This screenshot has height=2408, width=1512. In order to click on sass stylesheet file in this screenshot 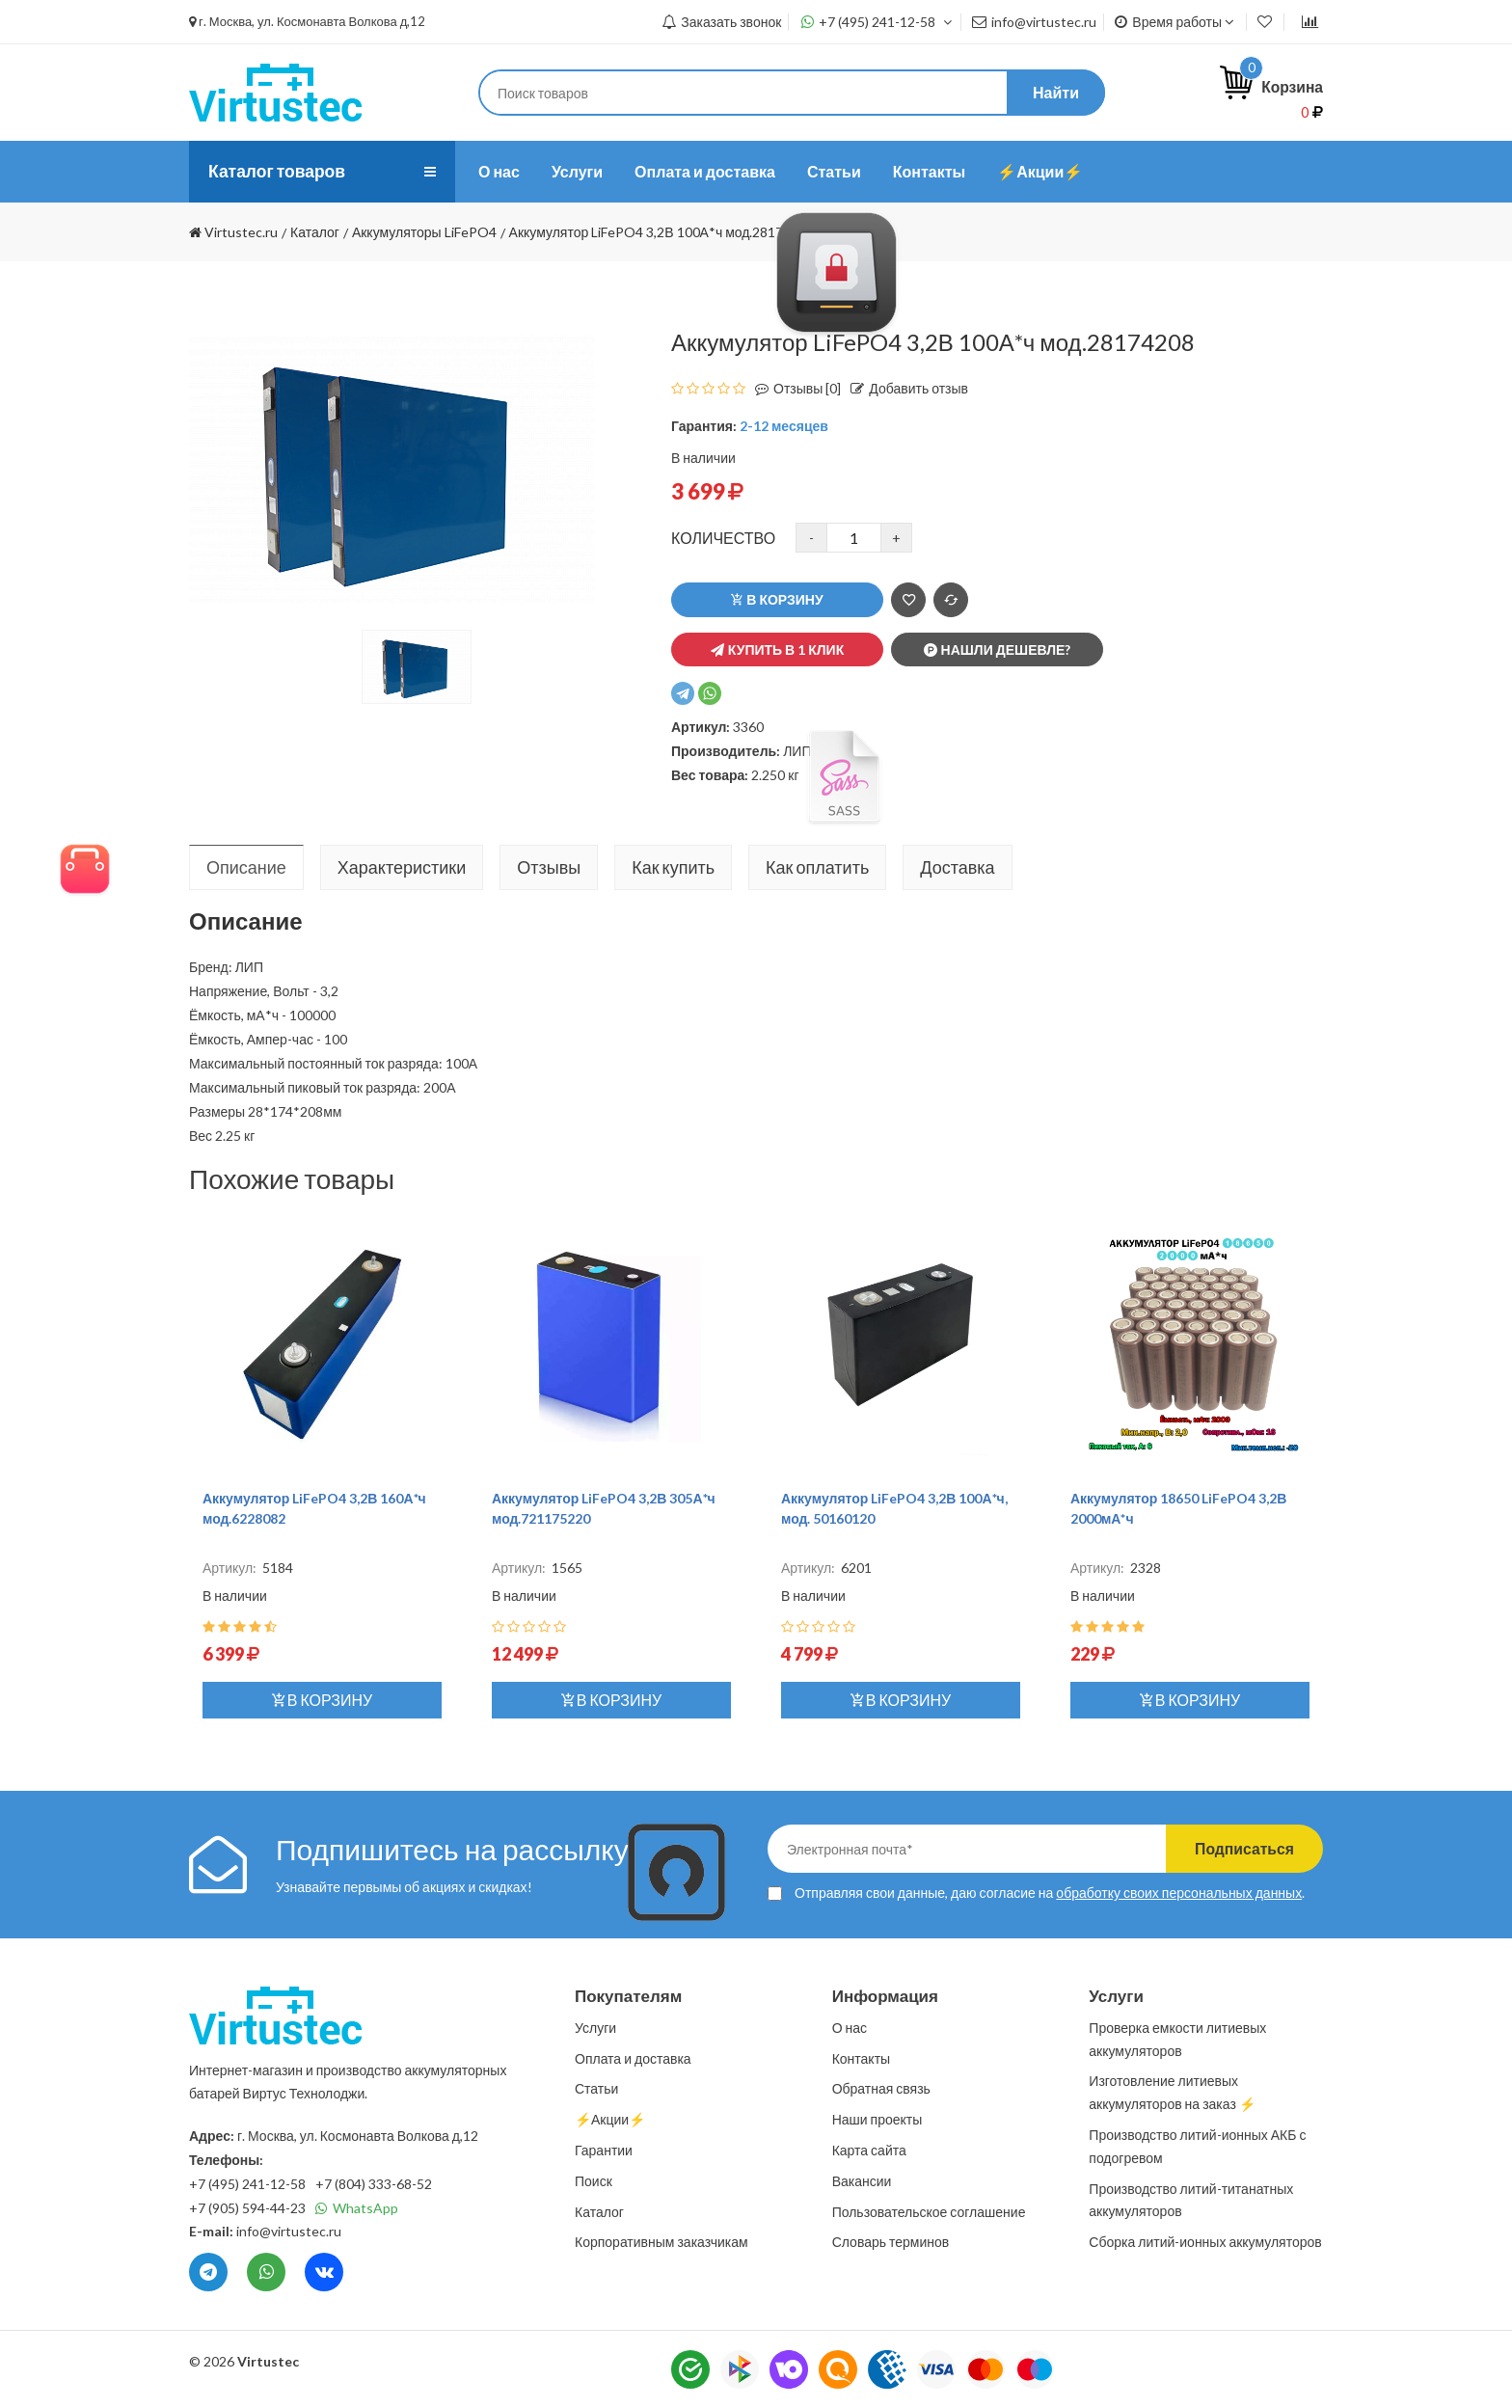, I will do `click(844, 777)`.